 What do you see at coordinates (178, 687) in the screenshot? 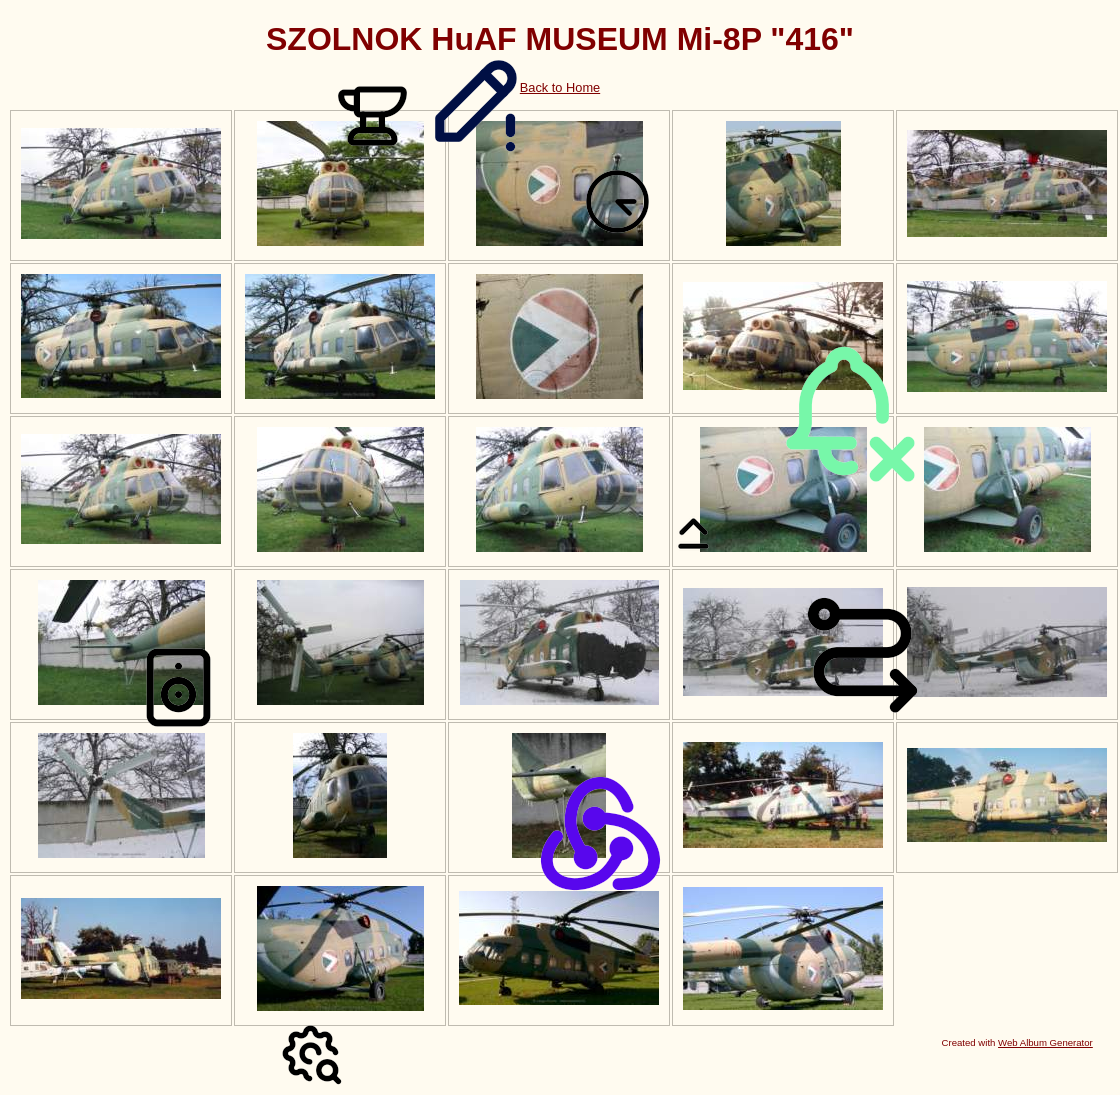
I see `adjust audio output settings` at bounding box center [178, 687].